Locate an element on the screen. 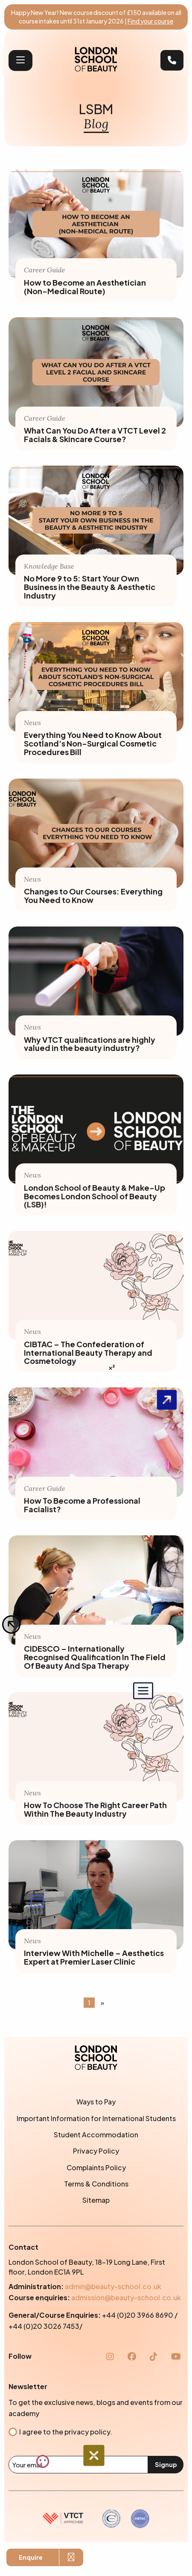 The width and height of the screenshot is (192, 2576). open link in new tab or window is located at coordinates (167, 1400).